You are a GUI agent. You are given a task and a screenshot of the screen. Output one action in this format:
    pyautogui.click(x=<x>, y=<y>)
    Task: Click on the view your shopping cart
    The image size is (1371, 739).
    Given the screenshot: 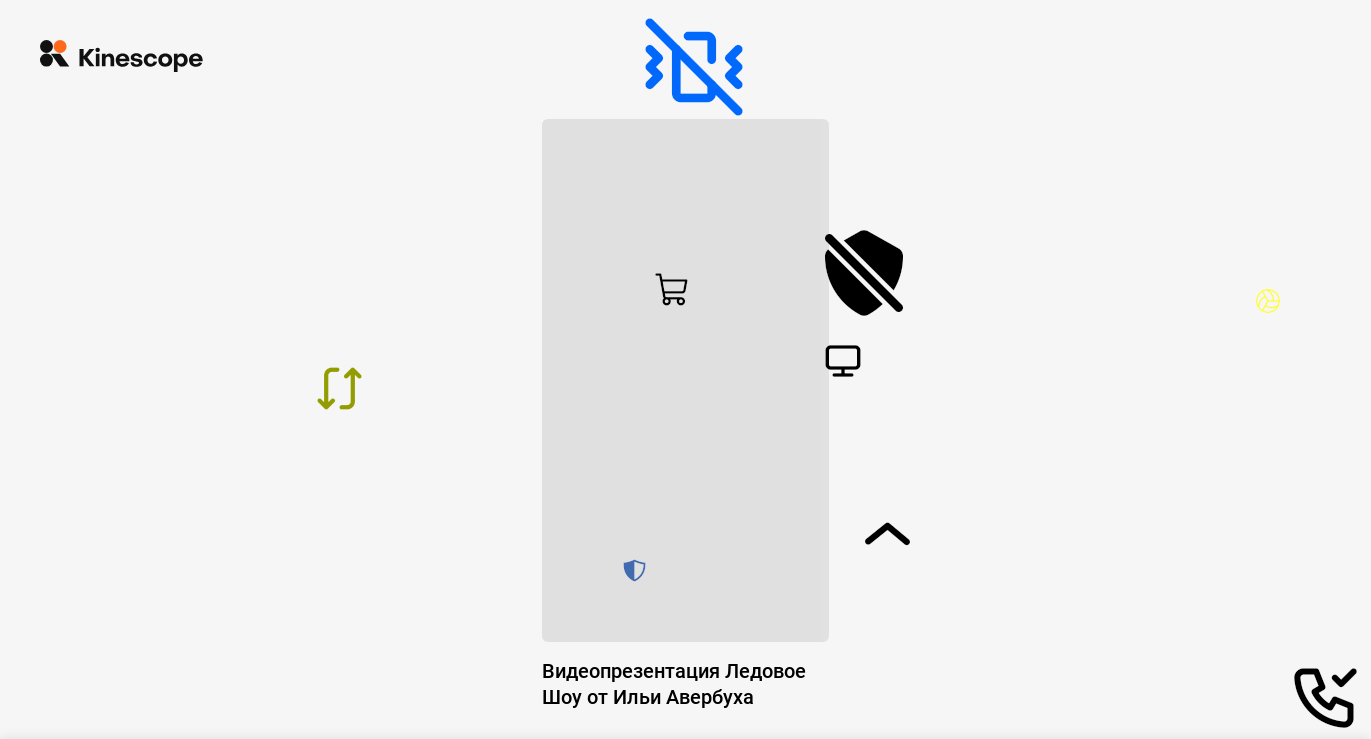 What is the action you would take?
    pyautogui.click(x=672, y=290)
    